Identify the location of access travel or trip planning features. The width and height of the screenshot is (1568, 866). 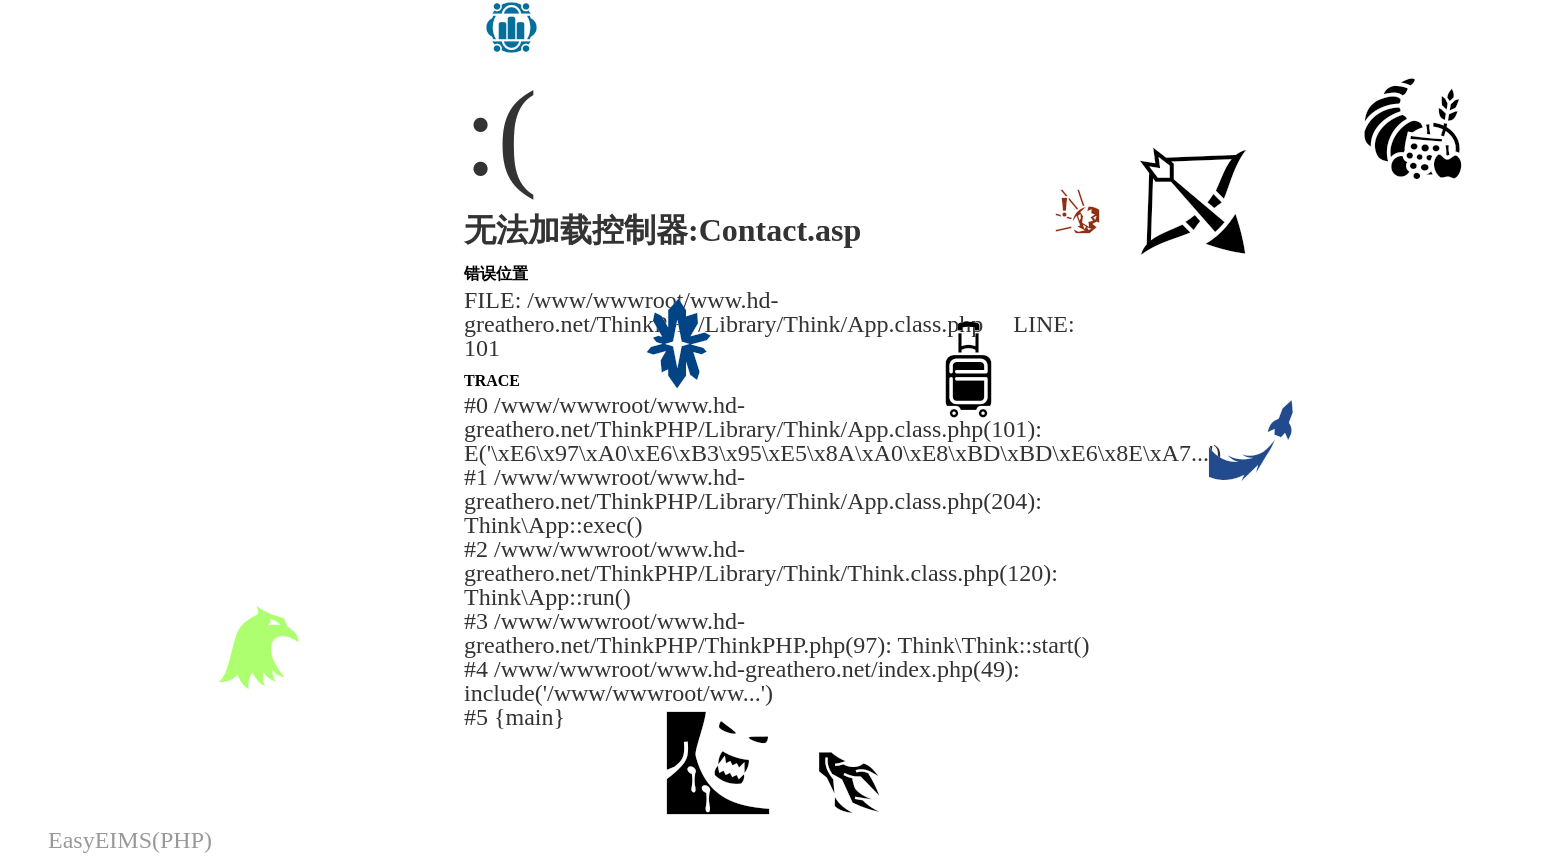
(968, 369).